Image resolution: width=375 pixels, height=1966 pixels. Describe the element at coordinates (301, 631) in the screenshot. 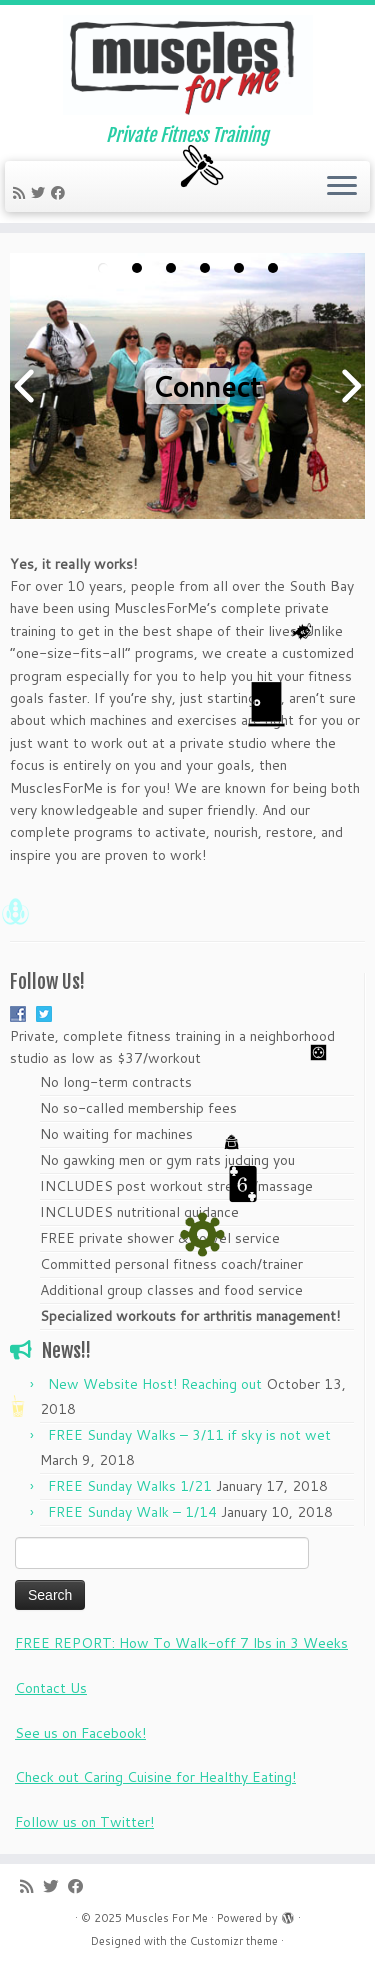

I see `deep sea or ocean-themed game element` at that location.